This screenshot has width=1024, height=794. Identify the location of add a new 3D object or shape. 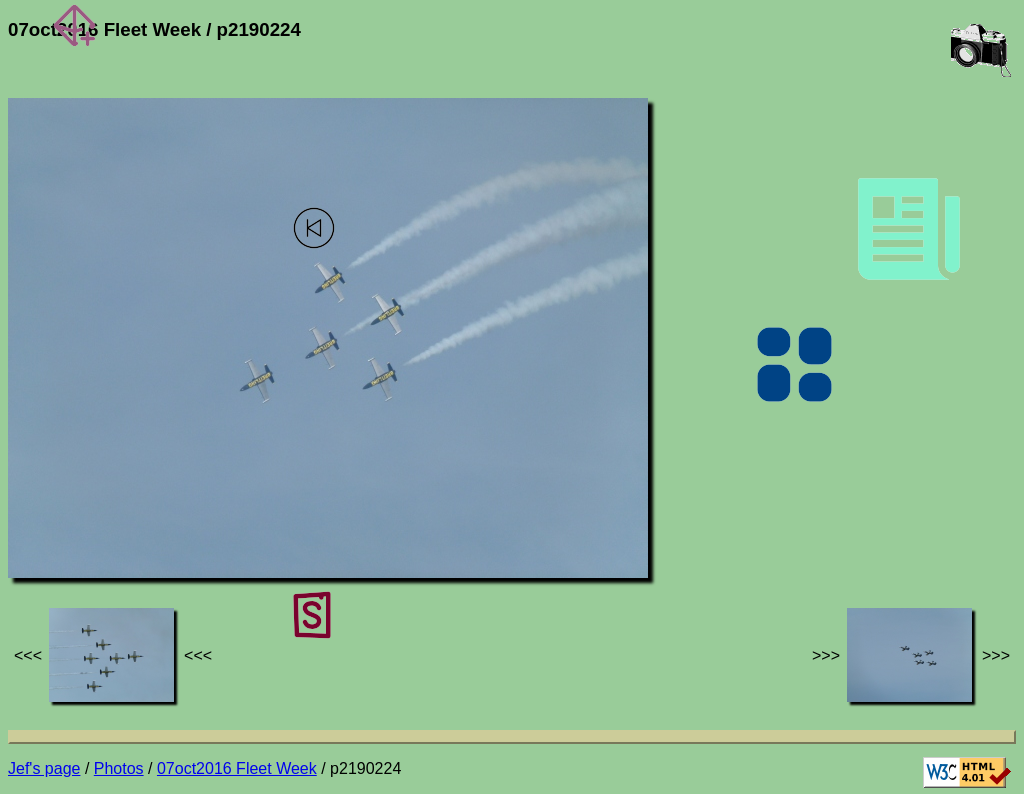
(74, 25).